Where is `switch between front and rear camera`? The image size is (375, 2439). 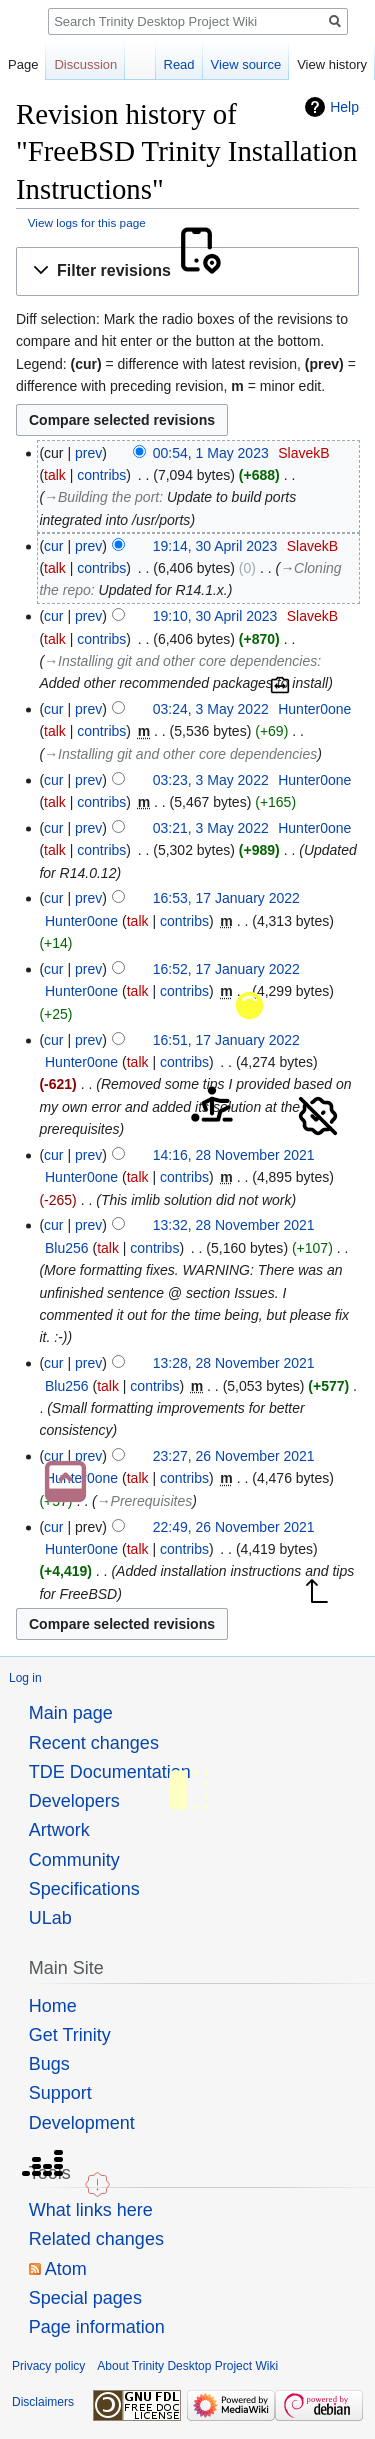
switch between front and rear camera is located at coordinates (280, 686).